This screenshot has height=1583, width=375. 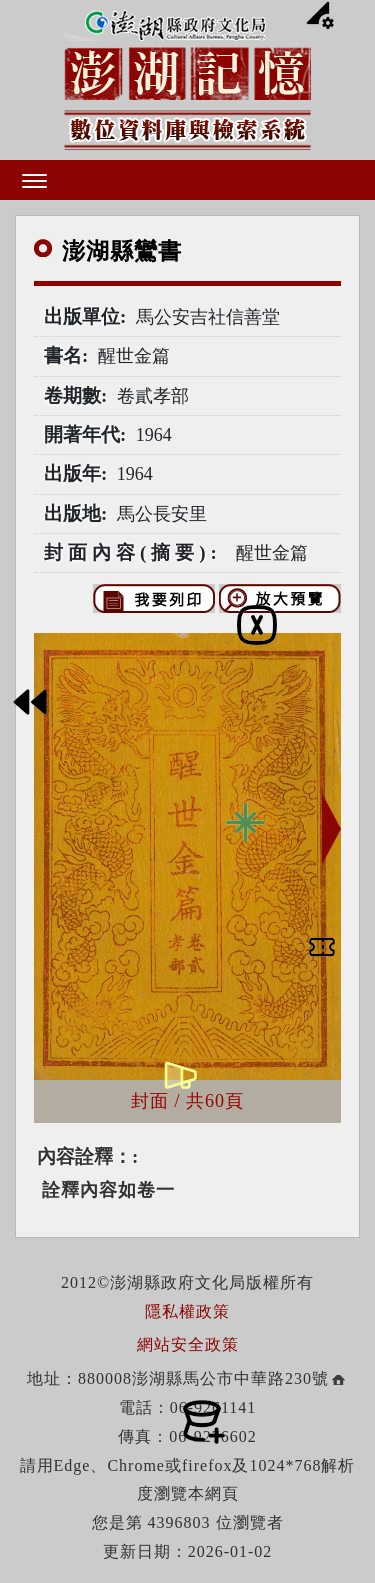 What do you see at coordinates (245, 822) in the screenshot?
I see `set or view your north star goal` at bounding box center [245, 822].